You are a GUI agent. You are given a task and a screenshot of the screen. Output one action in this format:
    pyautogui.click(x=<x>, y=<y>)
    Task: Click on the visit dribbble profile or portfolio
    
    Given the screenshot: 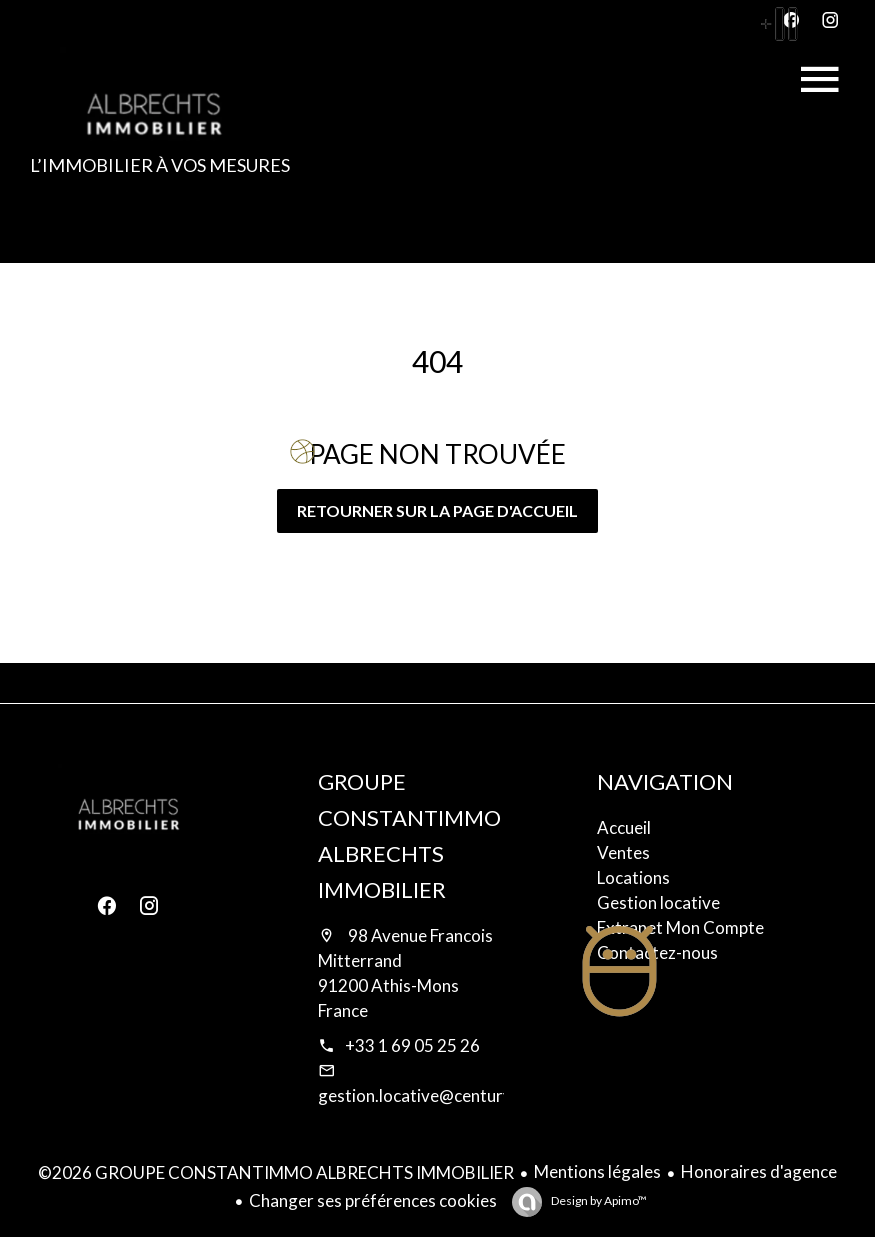 What is the action you would take?
    pyautogui.click(x=302, y=451)
    